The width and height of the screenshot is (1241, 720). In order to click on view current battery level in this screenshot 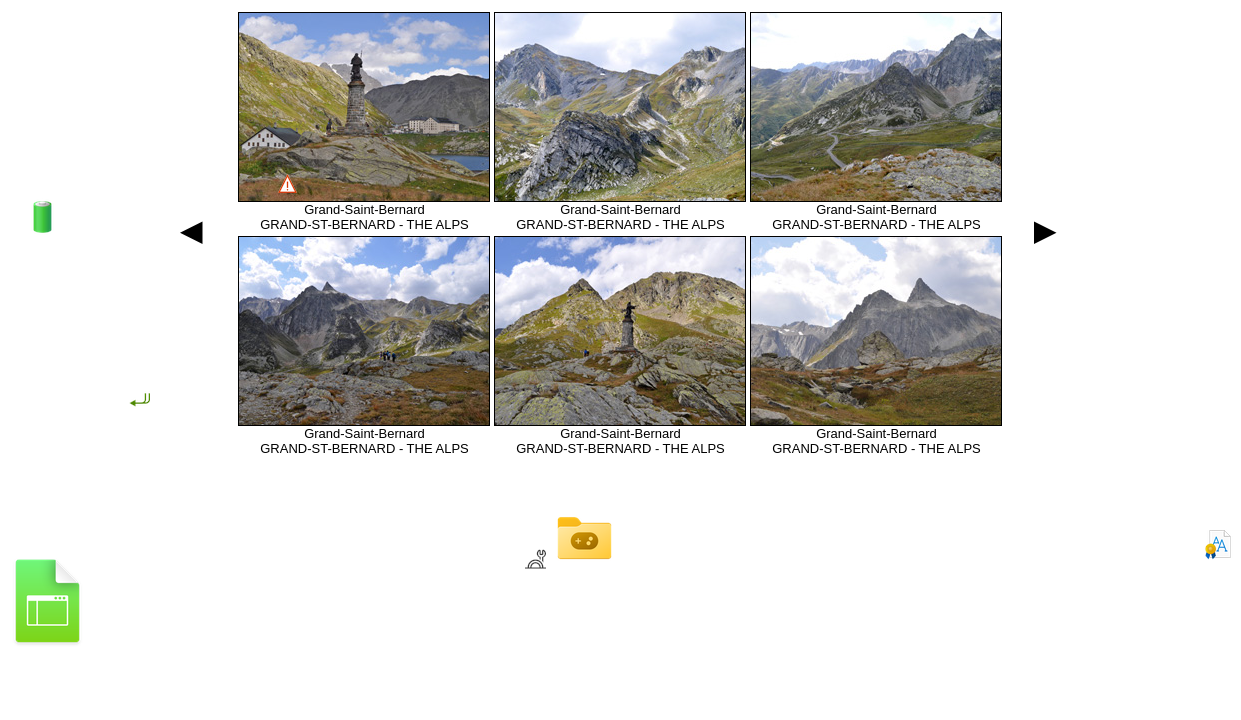, I will do `click(42, 216)`.